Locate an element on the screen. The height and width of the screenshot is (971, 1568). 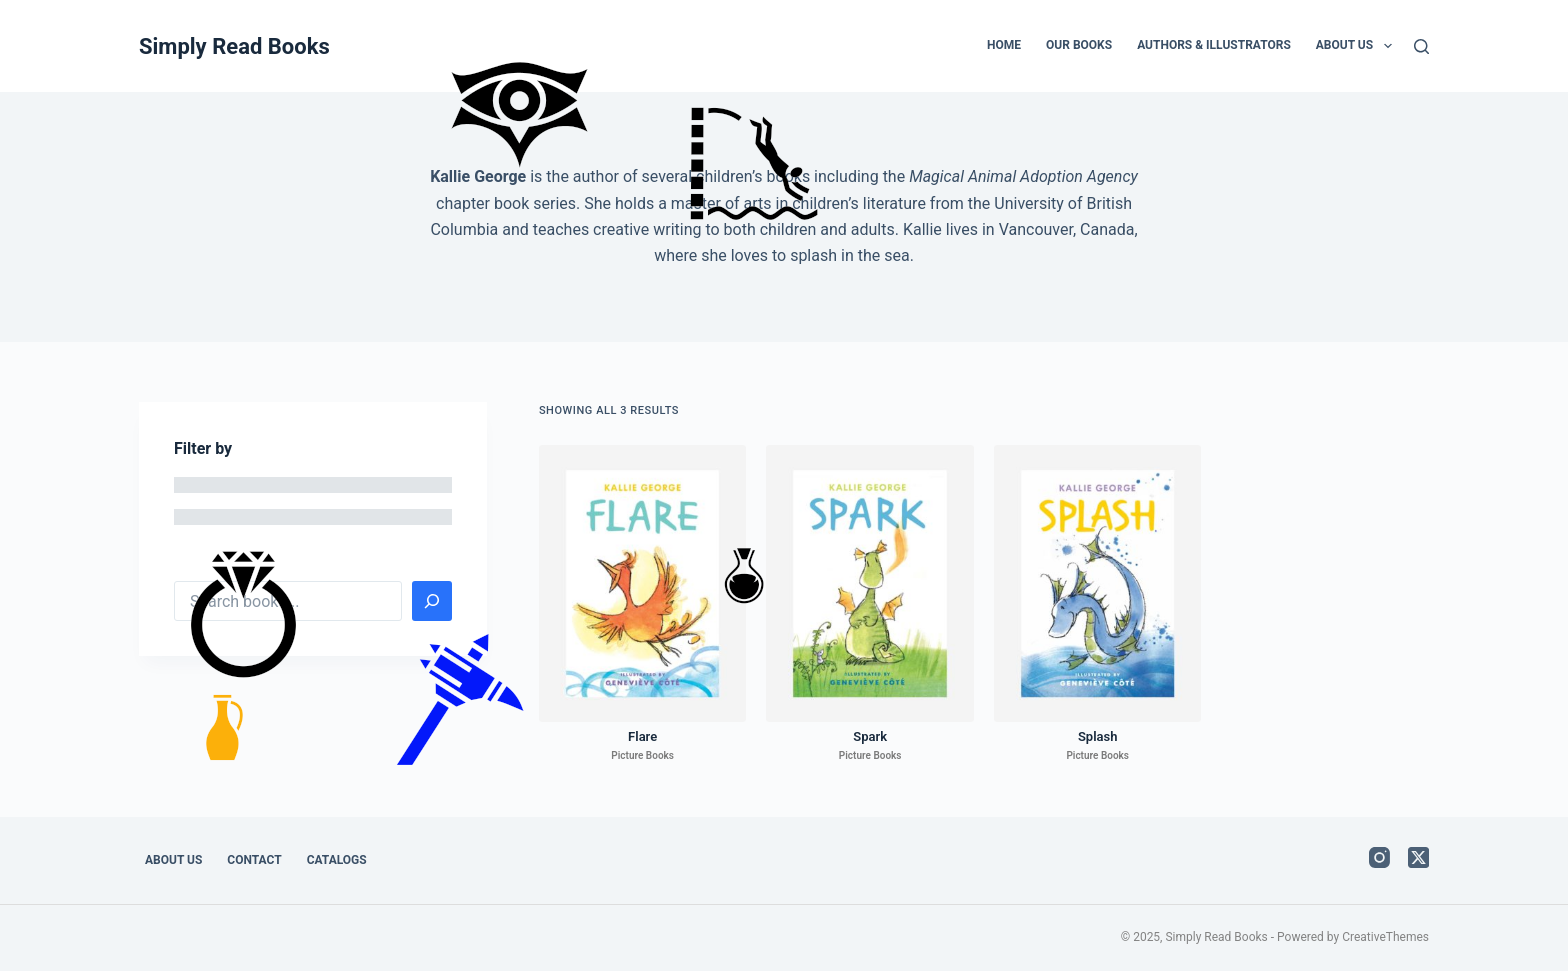
access the alchemy or crafting menu is located at coordinates (744, 576).